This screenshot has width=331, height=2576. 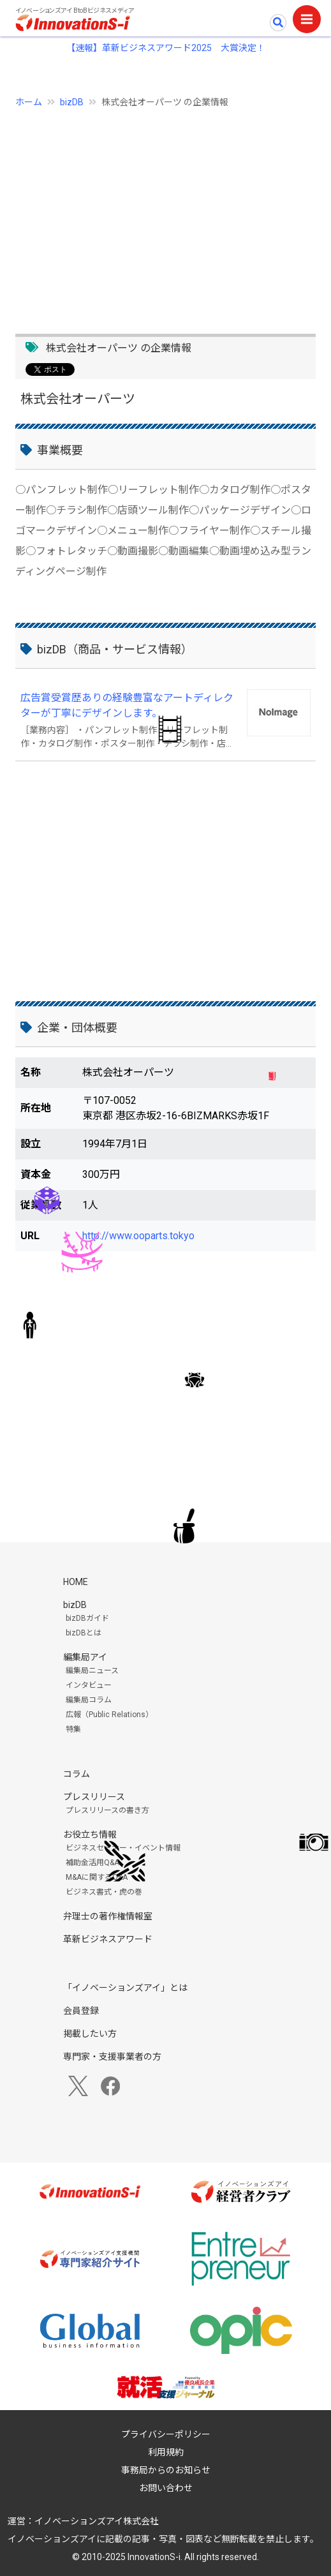 What do you see at coordinates (47, 1200) in the screenshot?
I see `roll the dice or take a chance` at bounding box center [47, 1200].